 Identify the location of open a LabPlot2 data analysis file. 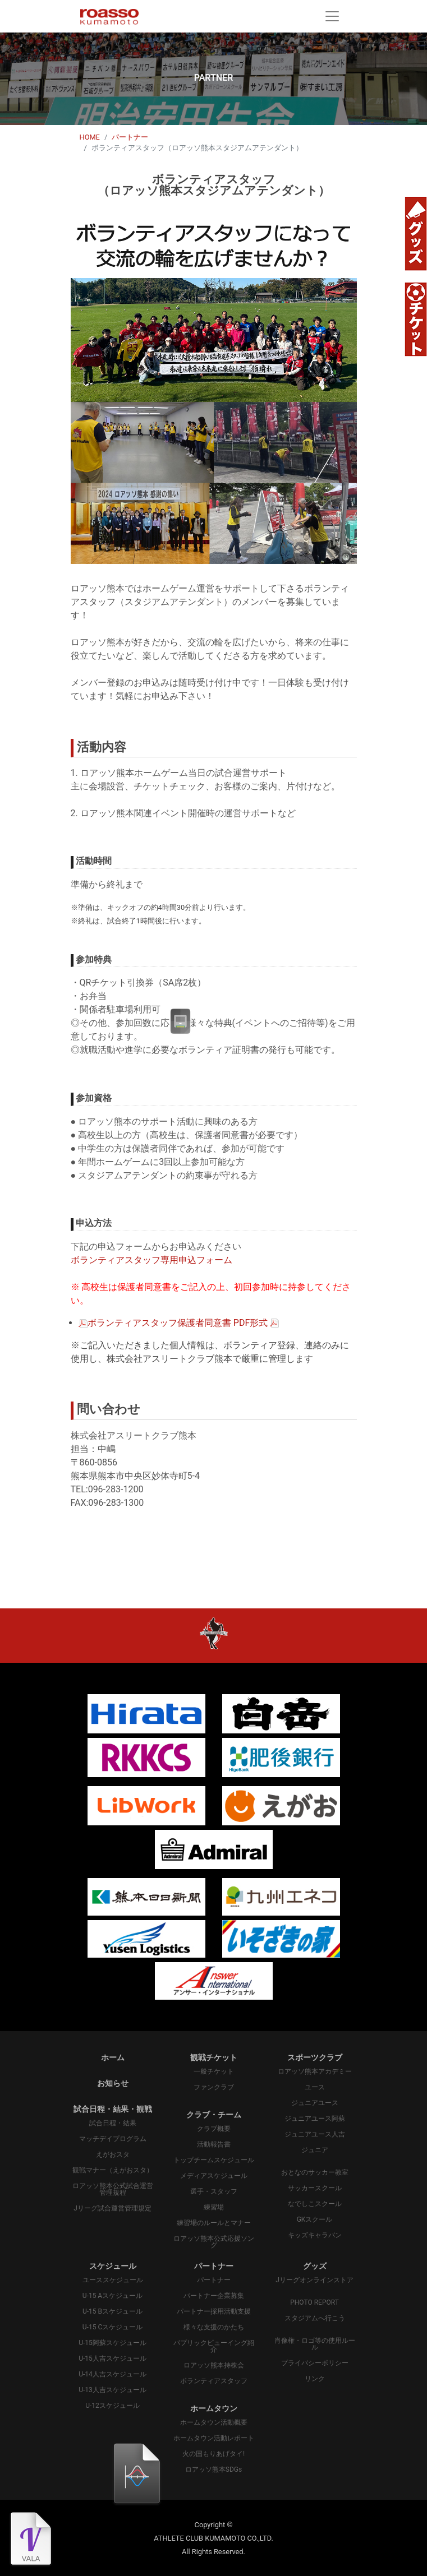
(137, 2475).